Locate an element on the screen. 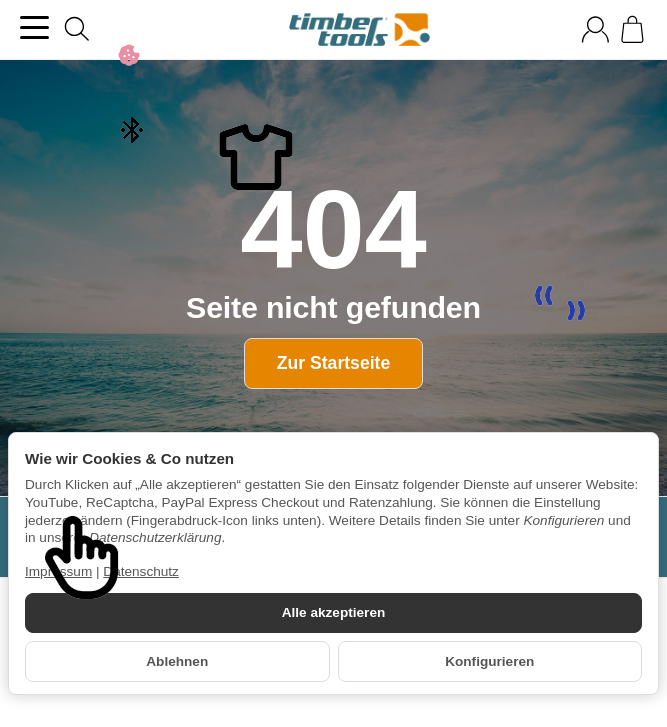 The image size is (667, 727). manage cookie consent preferences is located at coordinates (129, 55).